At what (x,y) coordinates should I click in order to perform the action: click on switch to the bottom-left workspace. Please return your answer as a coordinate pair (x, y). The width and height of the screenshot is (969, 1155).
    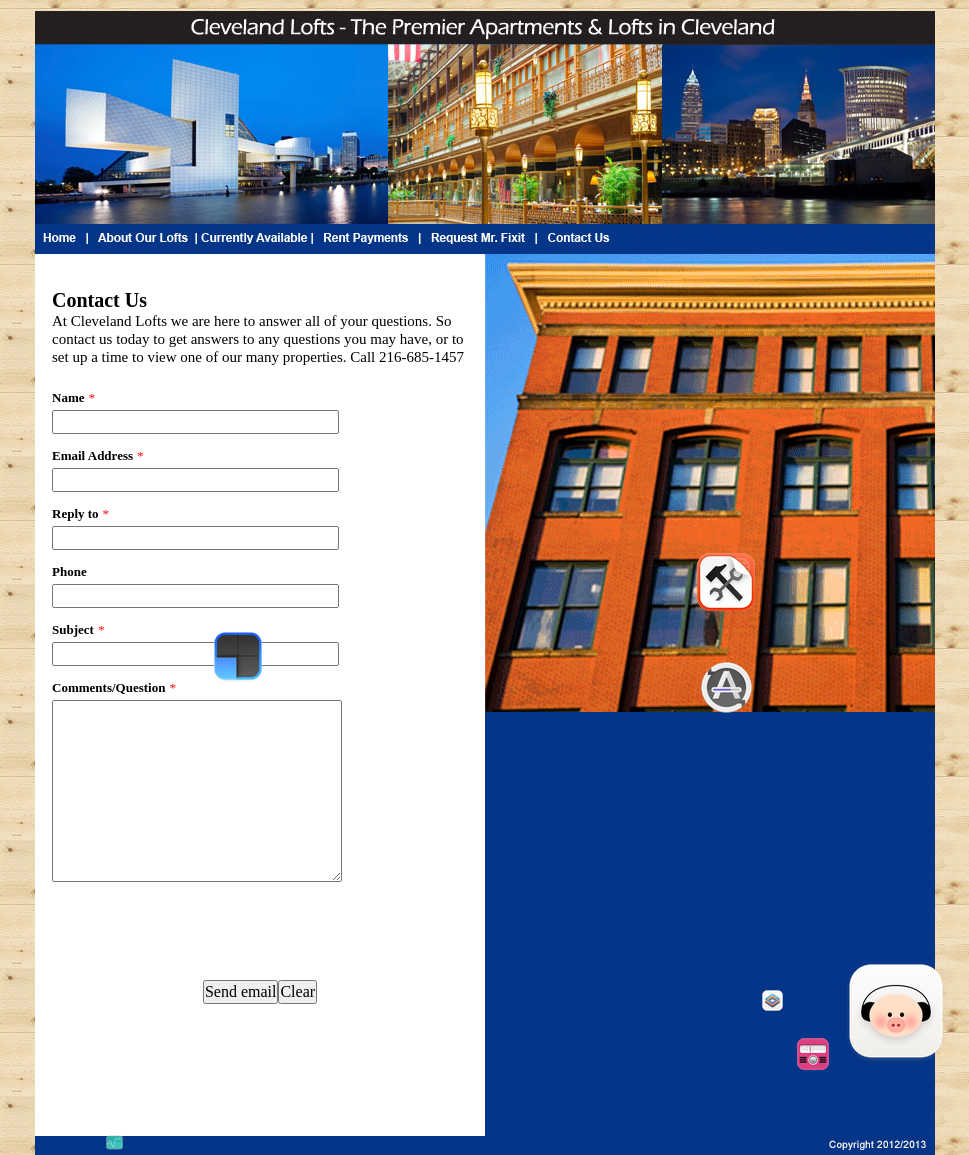
    Looking at the image, I should click on (238, 656).